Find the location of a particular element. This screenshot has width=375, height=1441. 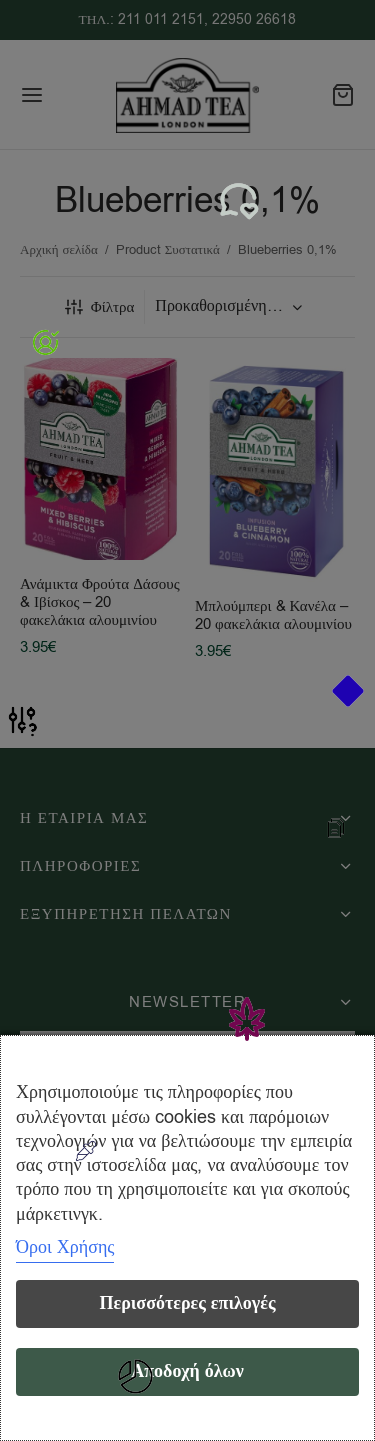

indicates cannabis-related content or products is located at coordinates (247, 1019).